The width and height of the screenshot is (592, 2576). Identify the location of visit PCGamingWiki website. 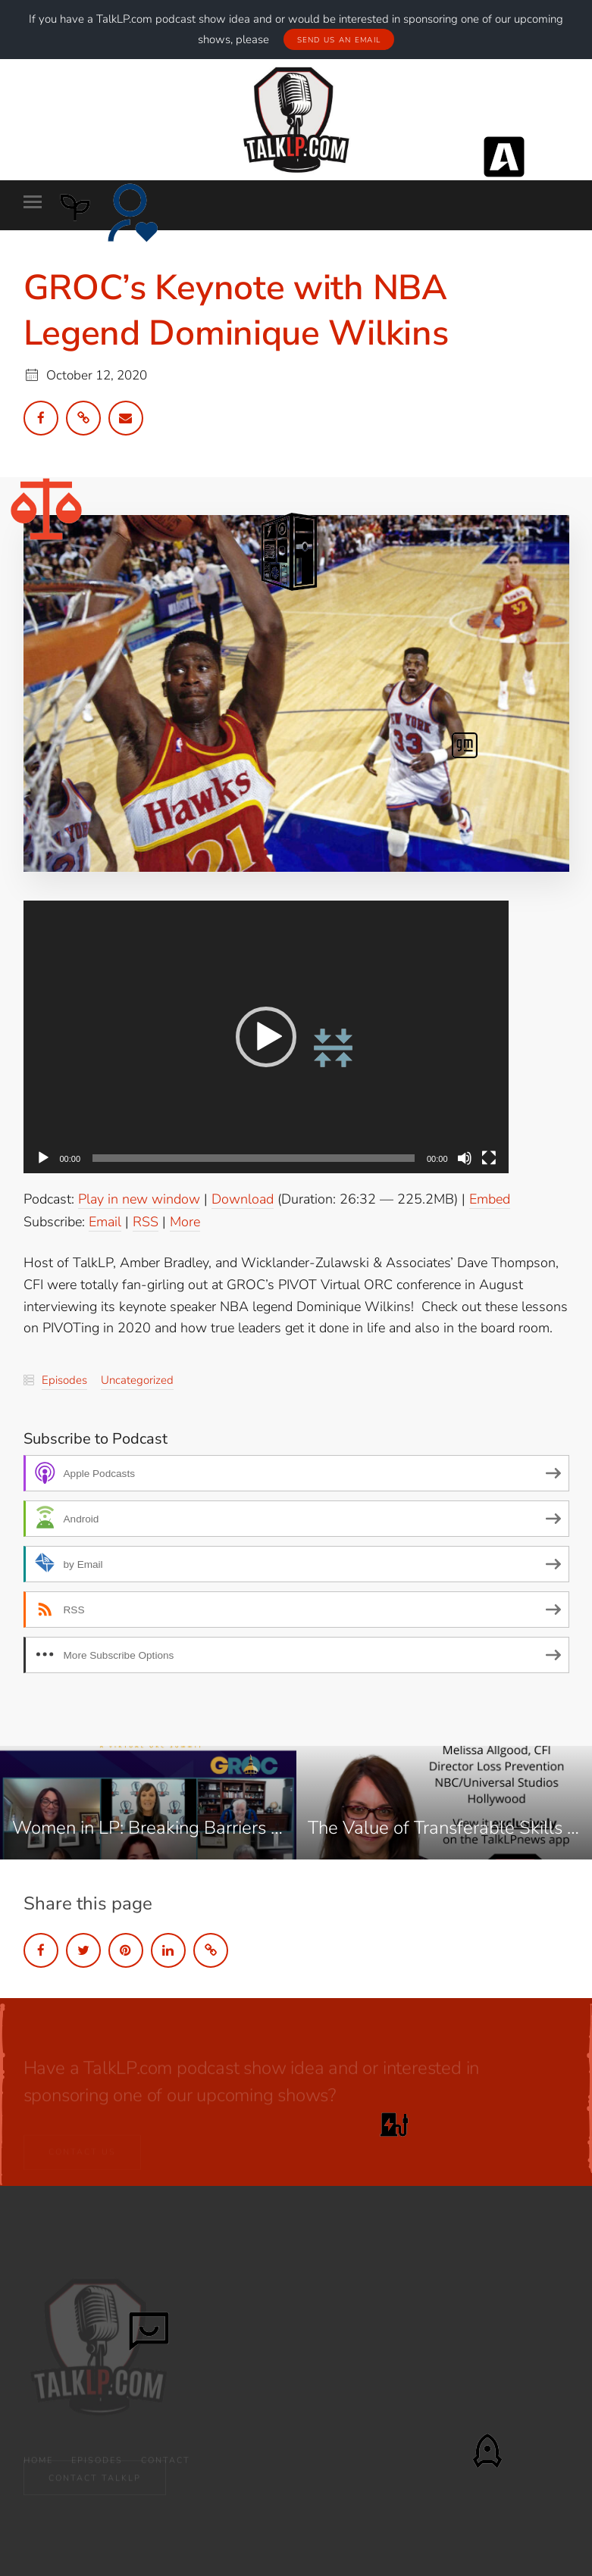
(289, 551).